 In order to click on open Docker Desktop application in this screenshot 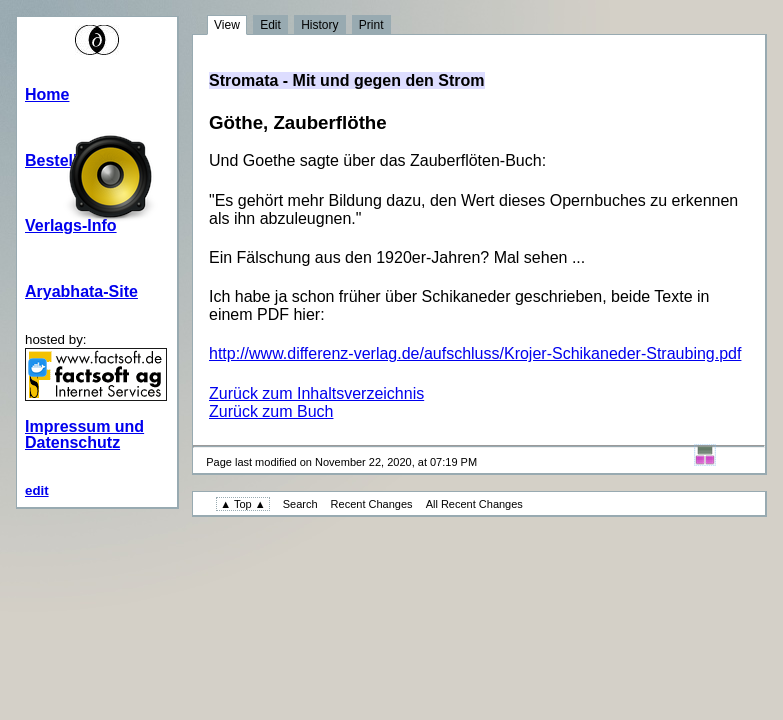, I will do `click(37, 367)`.